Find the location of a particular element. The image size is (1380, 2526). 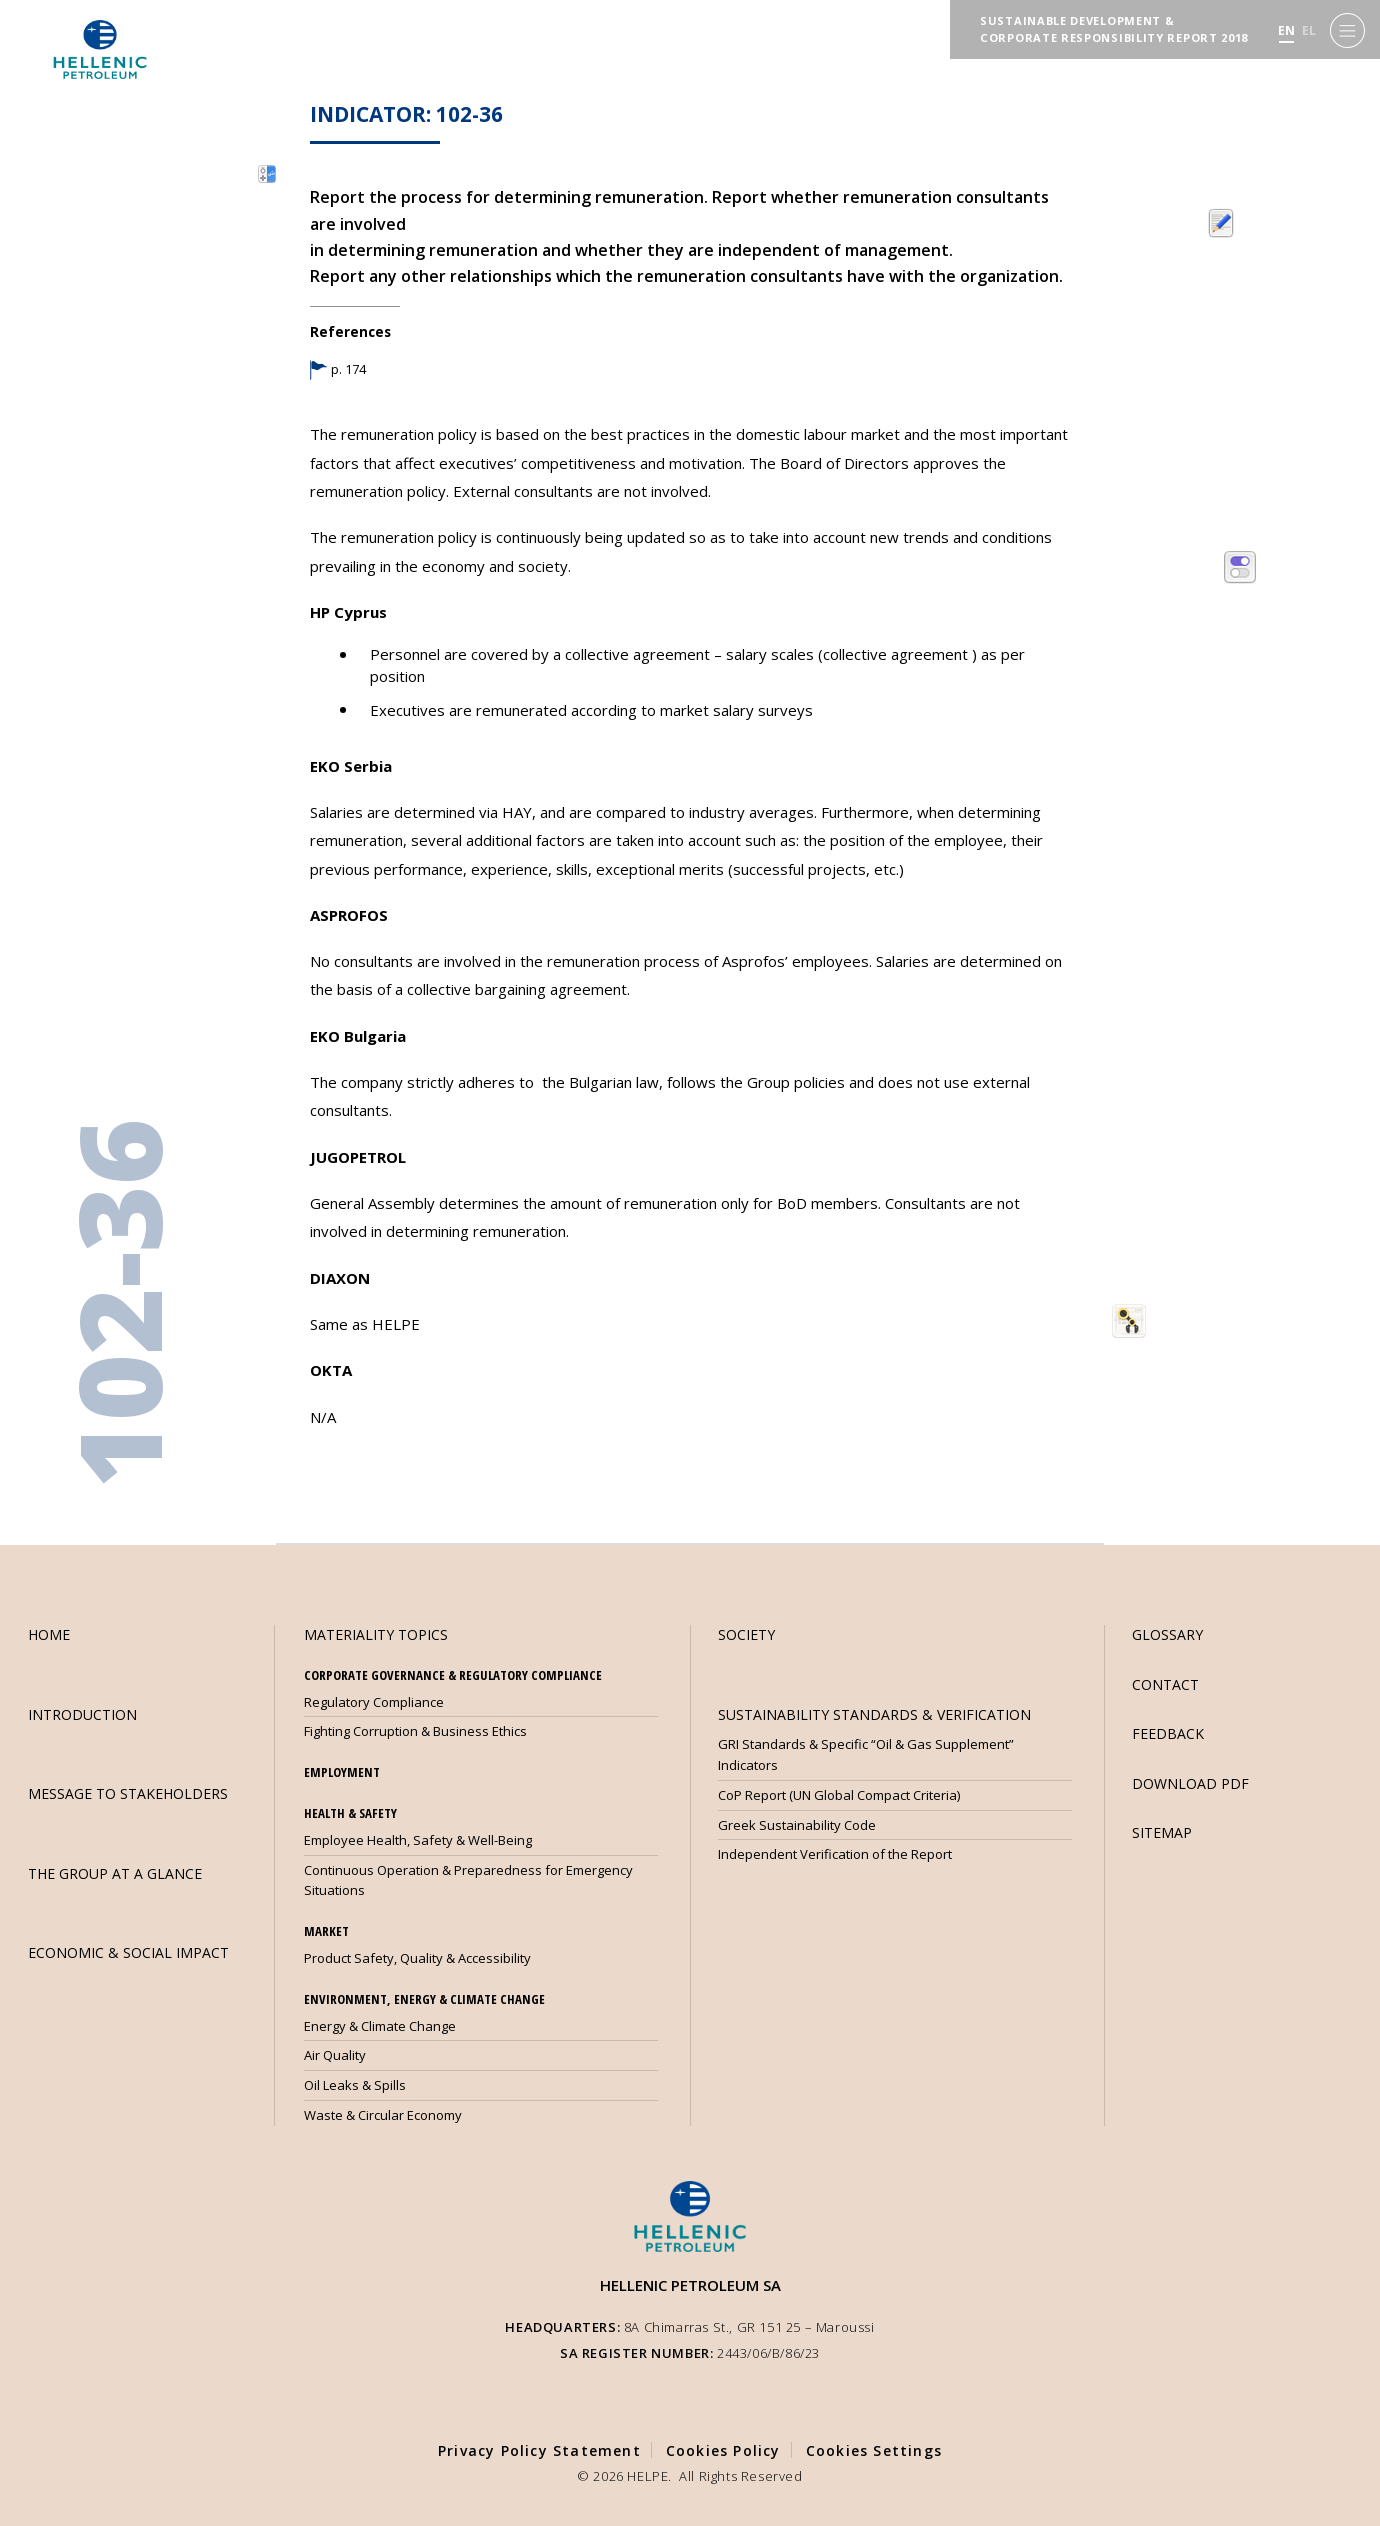

open text editor application is located at coordinates (1221, 223).